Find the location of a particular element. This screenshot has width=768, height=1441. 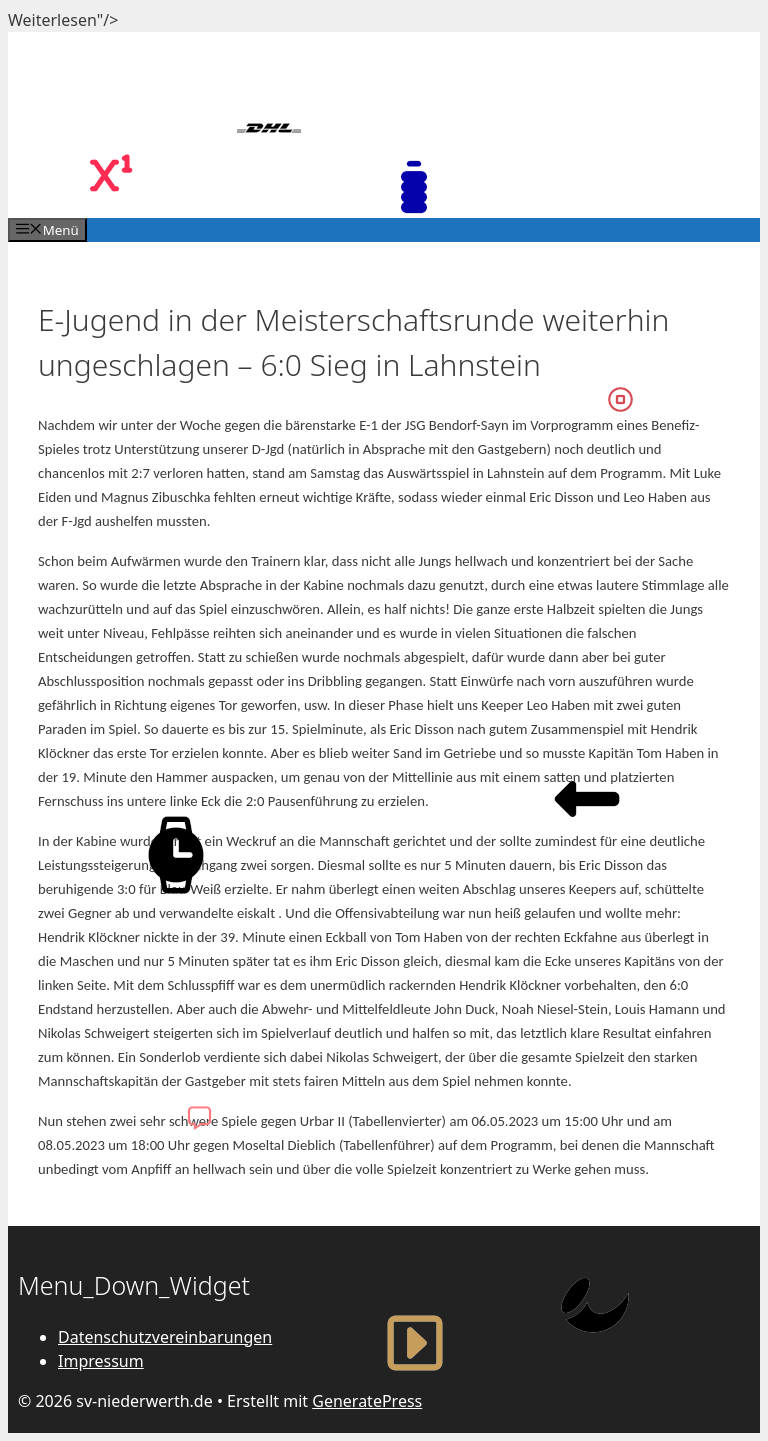

go back to the previous screen is located at coordinates (587, 799).